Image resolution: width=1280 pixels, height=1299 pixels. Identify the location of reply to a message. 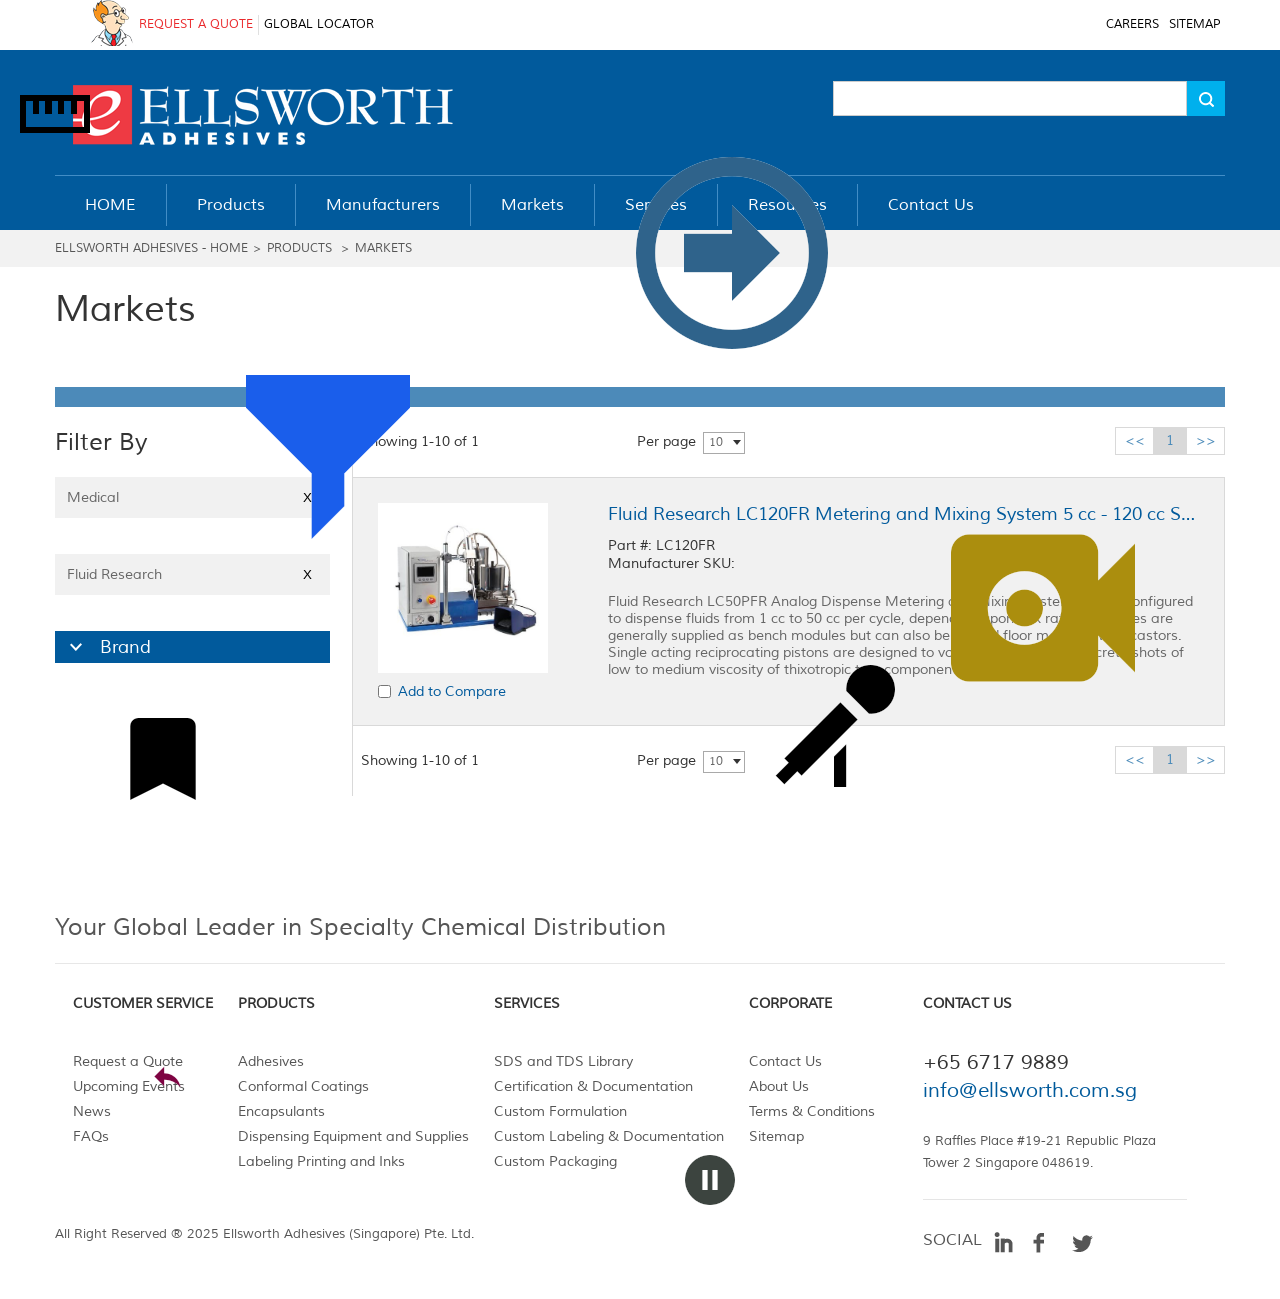
(167, 1076).